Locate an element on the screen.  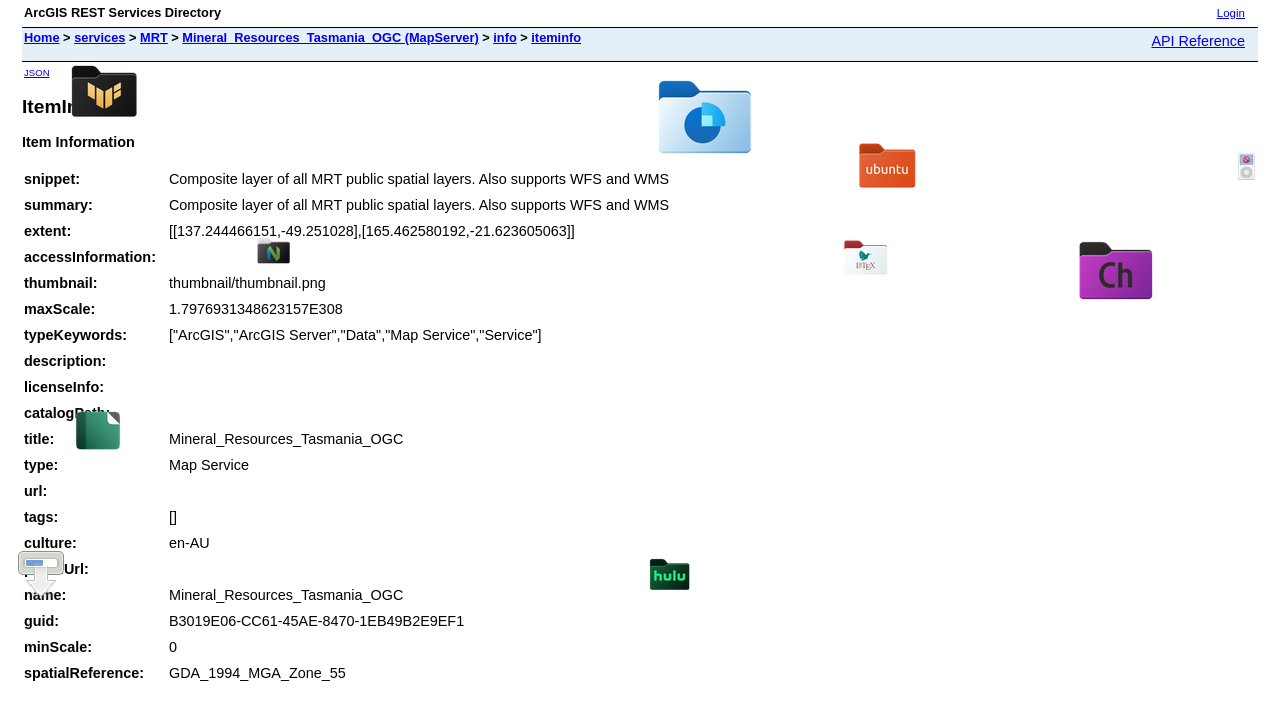
open neovim configuration folder is located at coordinates (273, 251).